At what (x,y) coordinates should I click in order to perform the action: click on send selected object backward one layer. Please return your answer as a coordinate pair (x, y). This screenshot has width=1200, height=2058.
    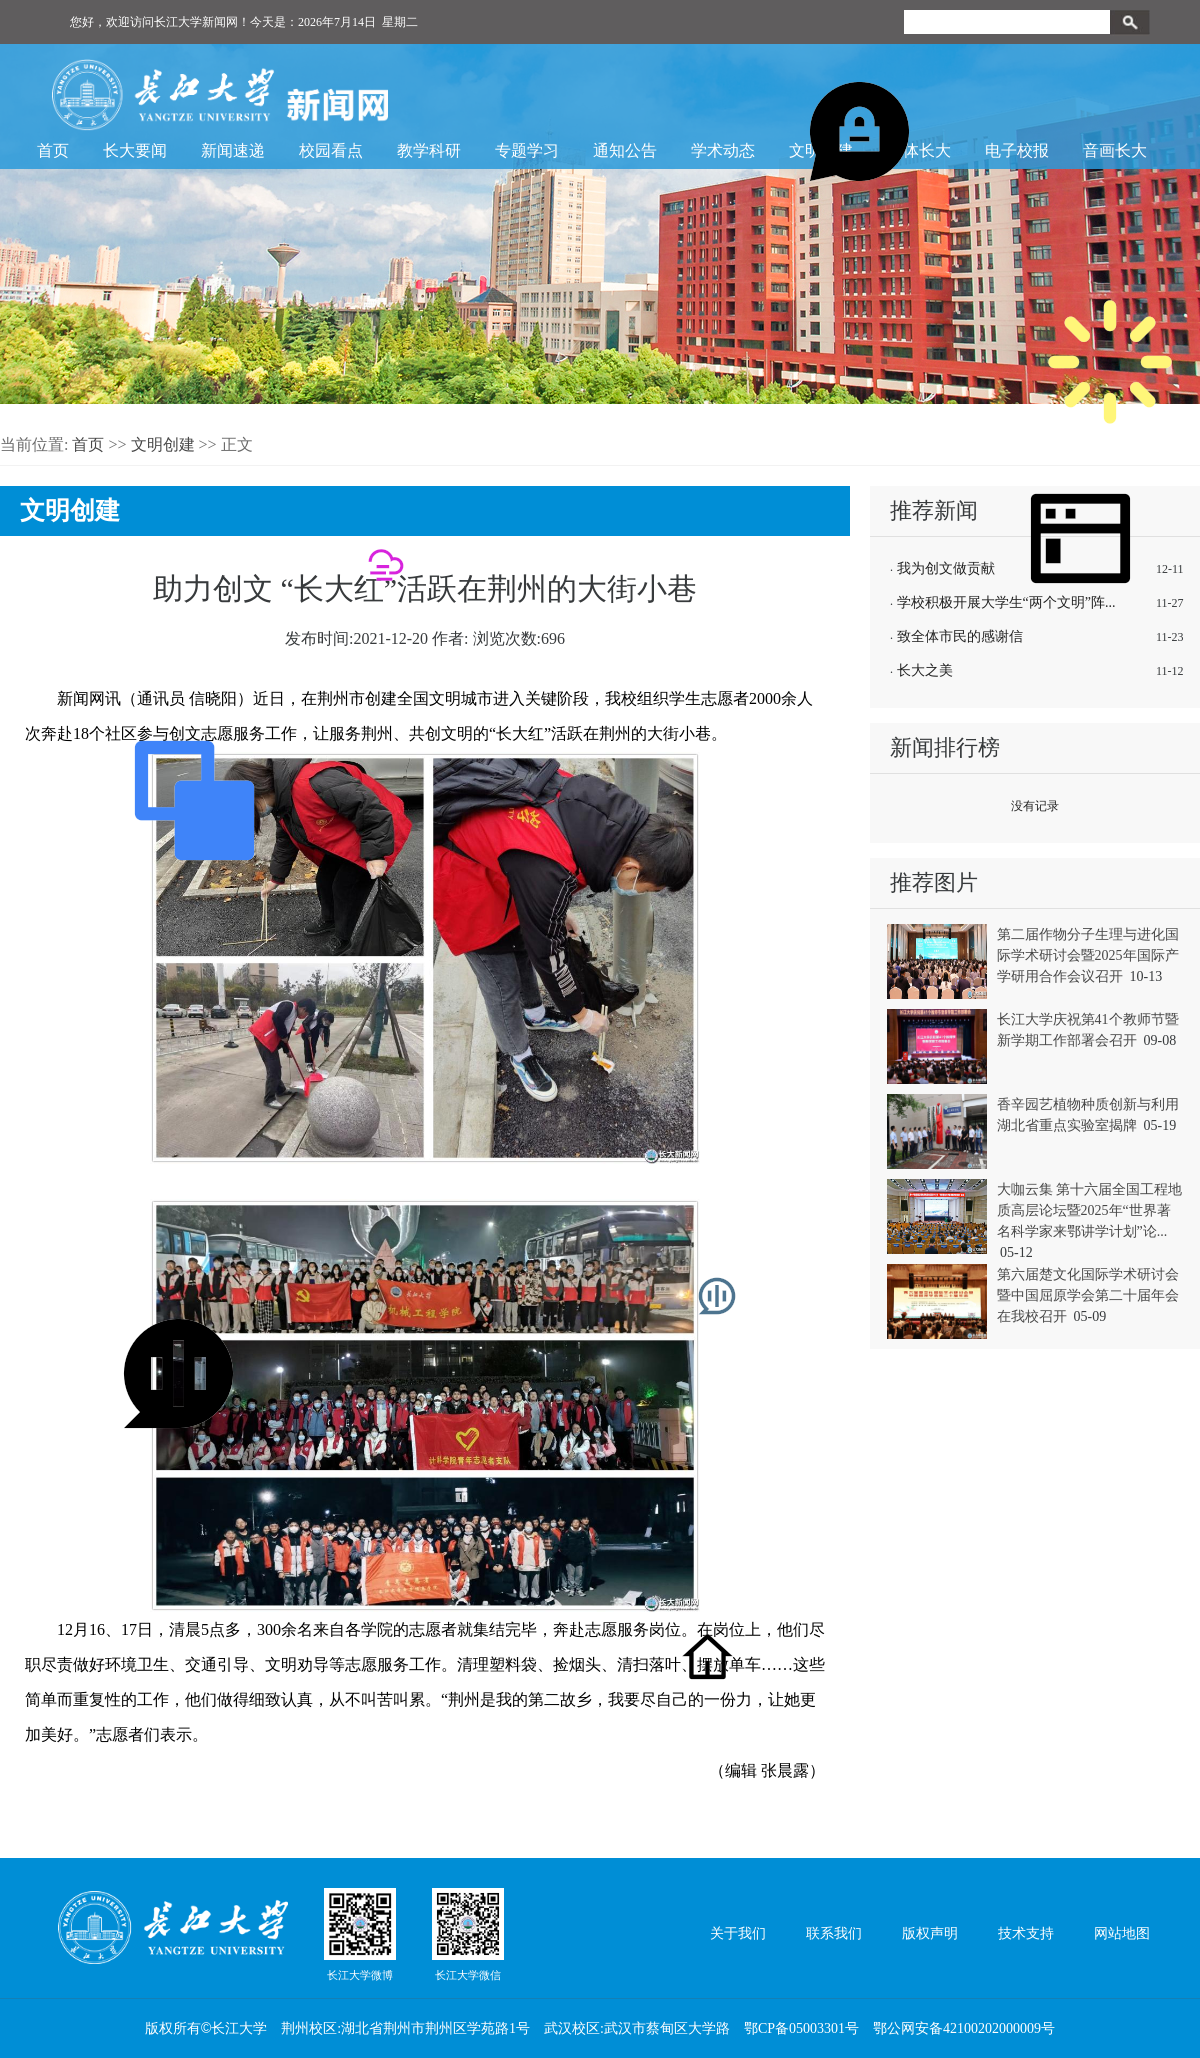
    Looking at the image, I should click on (194, 800).